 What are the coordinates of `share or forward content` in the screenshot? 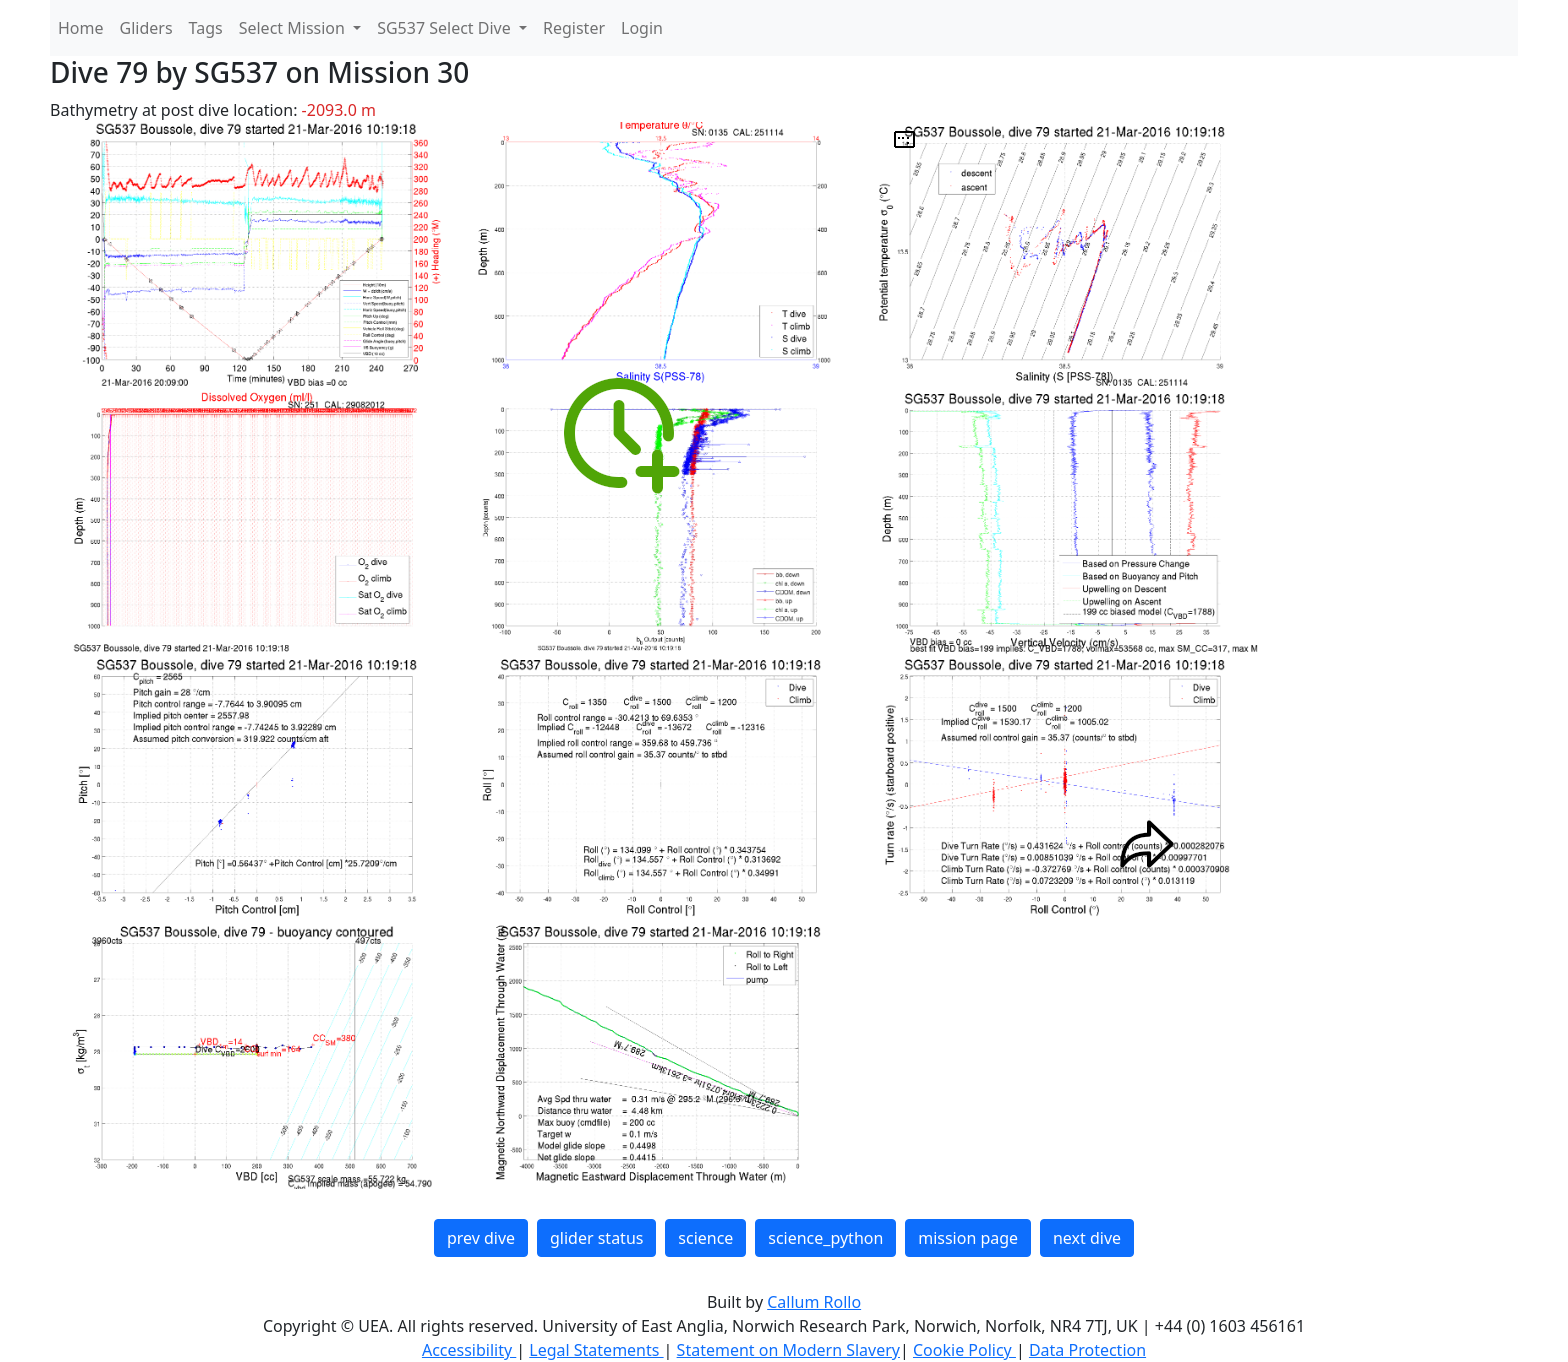 It's located at (1147, 844).